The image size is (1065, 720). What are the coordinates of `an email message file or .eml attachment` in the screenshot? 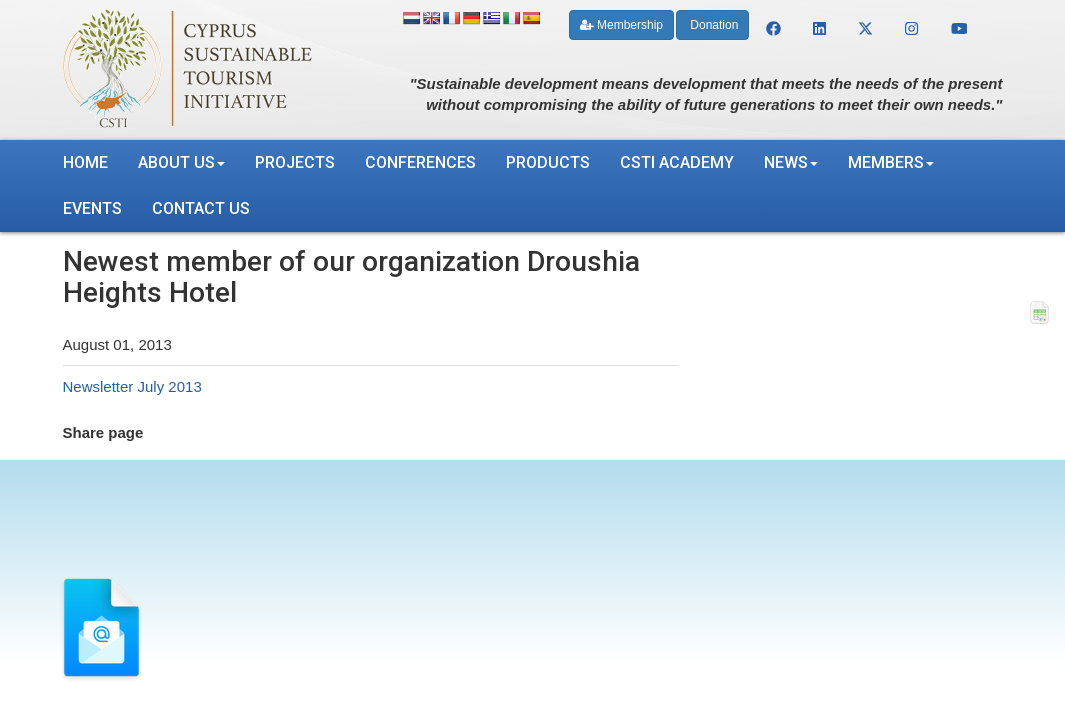 It's located at (101, 629).